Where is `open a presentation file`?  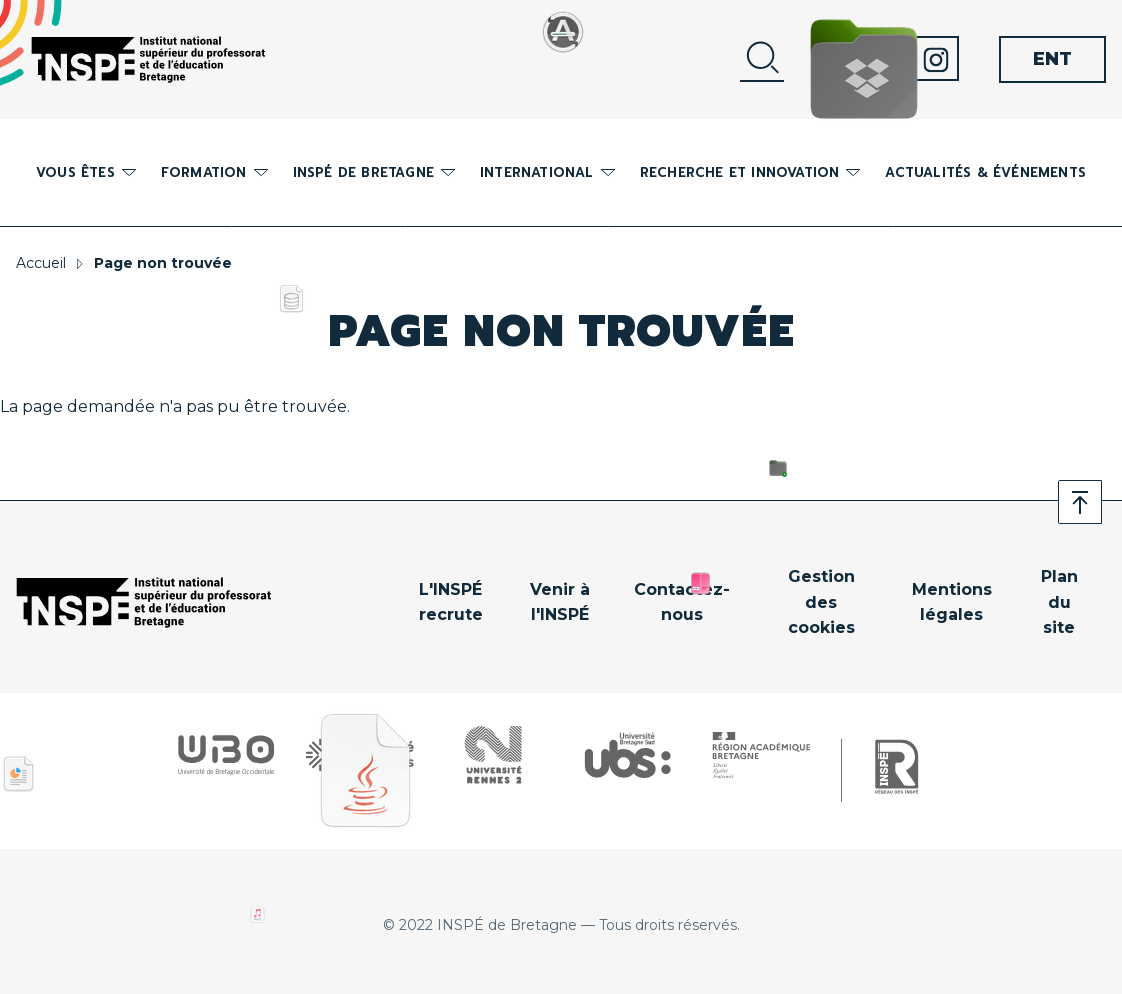
open a presentation file is located at coordinates (18, 773).